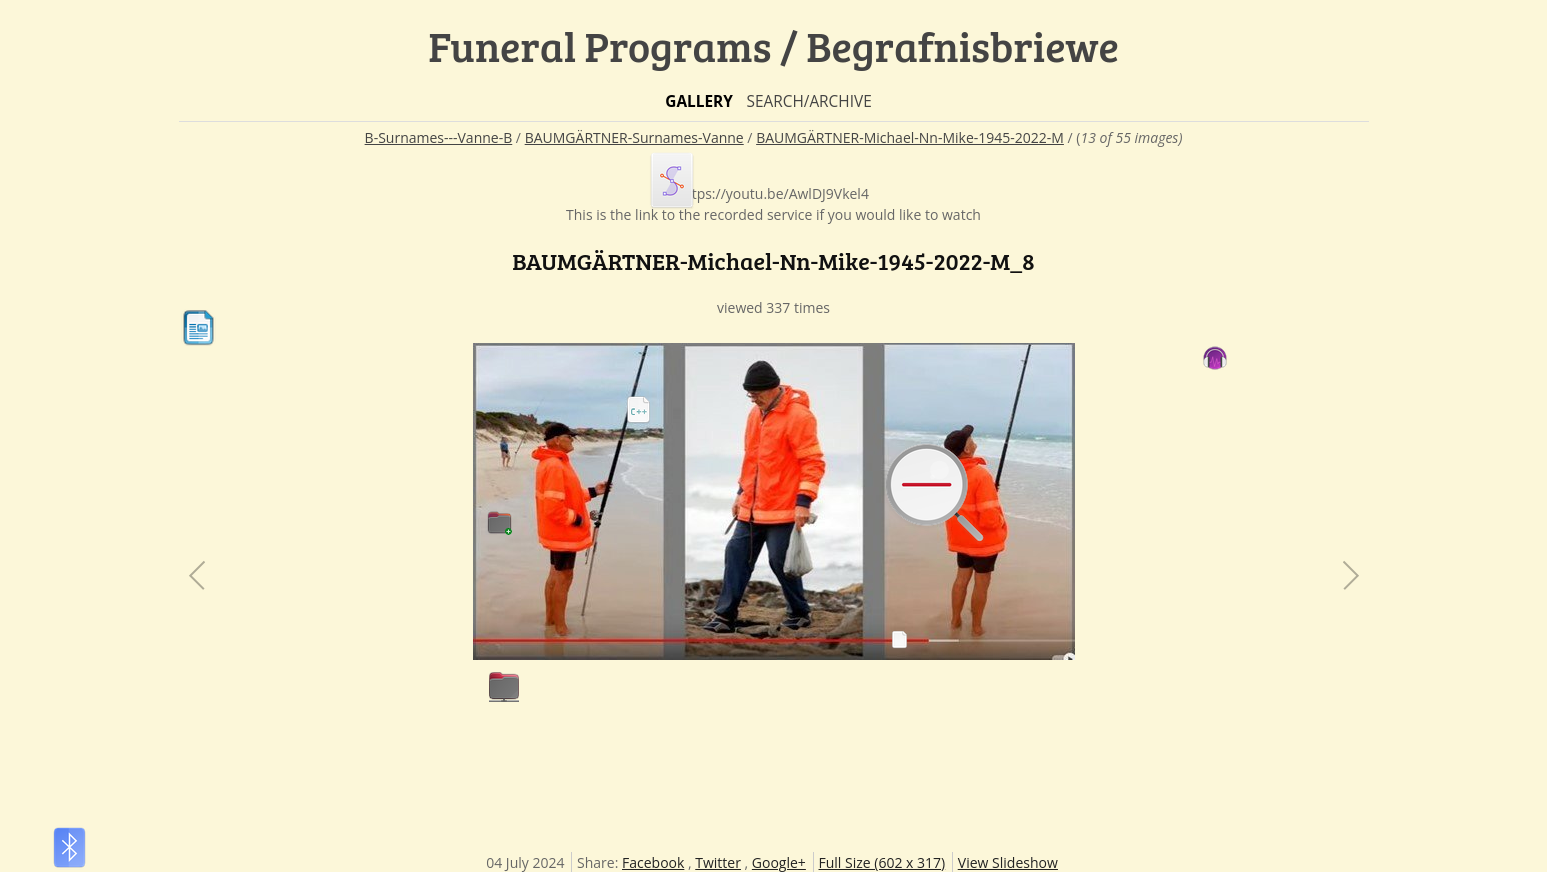 The width and height of the screenshot is (1547, 872). Describe the element at coordinates (899, 639) in the screenshot. I see `indicates an empty or zero-byte file` at that location.